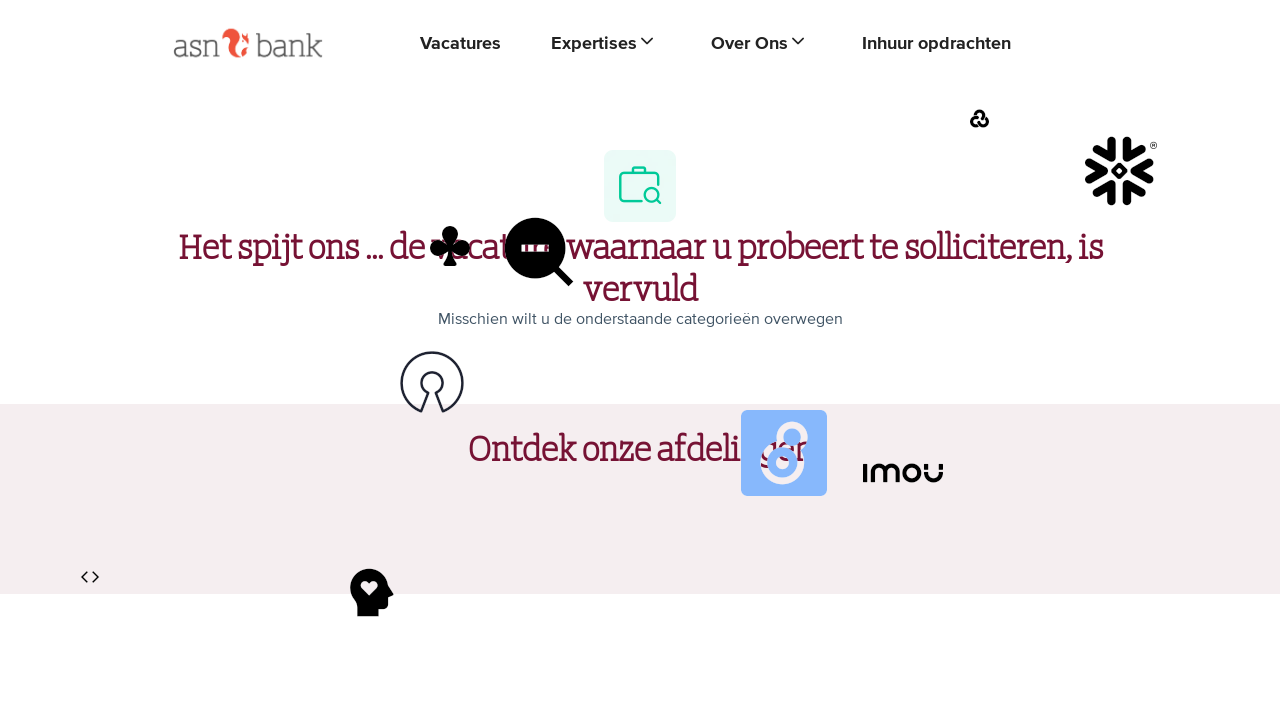 The height and width of the screenshot is (720, 1280). I want to click on open the Max streaming app, so click(784, 453).